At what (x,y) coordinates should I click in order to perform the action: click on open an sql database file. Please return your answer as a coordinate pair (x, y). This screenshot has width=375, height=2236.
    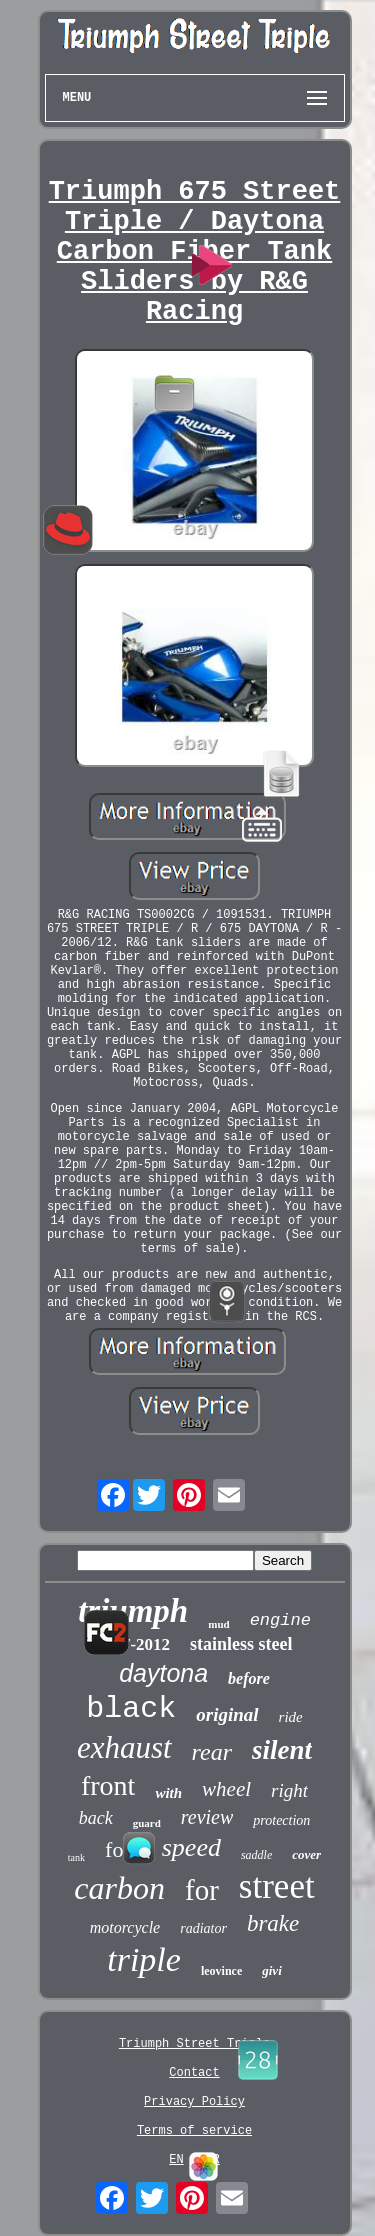
    Looking at the image, I should click on (281, 774).